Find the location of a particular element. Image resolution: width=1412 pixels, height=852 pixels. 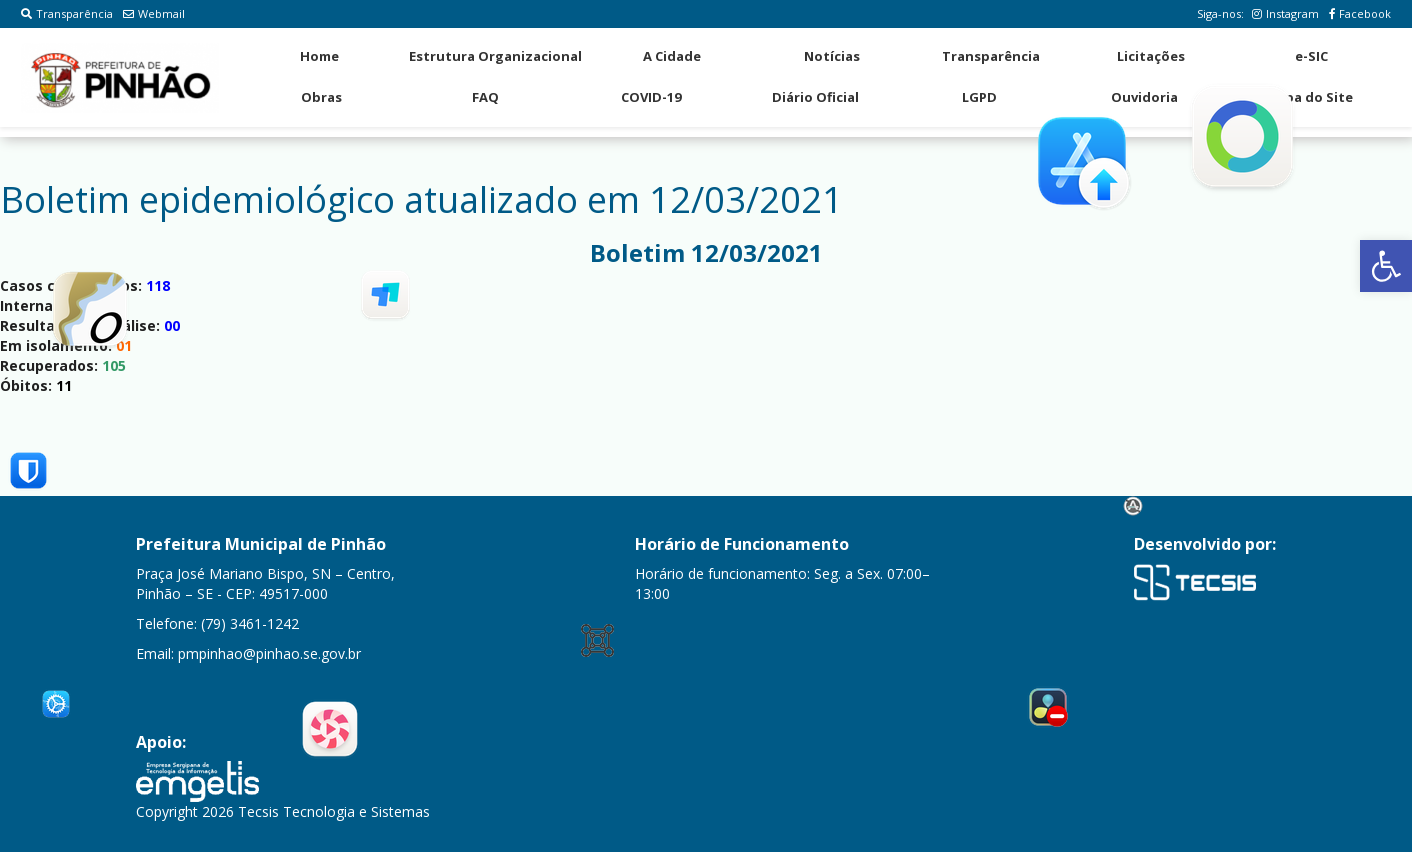

open bitwarden password manager is located at coordinates (28, 470).